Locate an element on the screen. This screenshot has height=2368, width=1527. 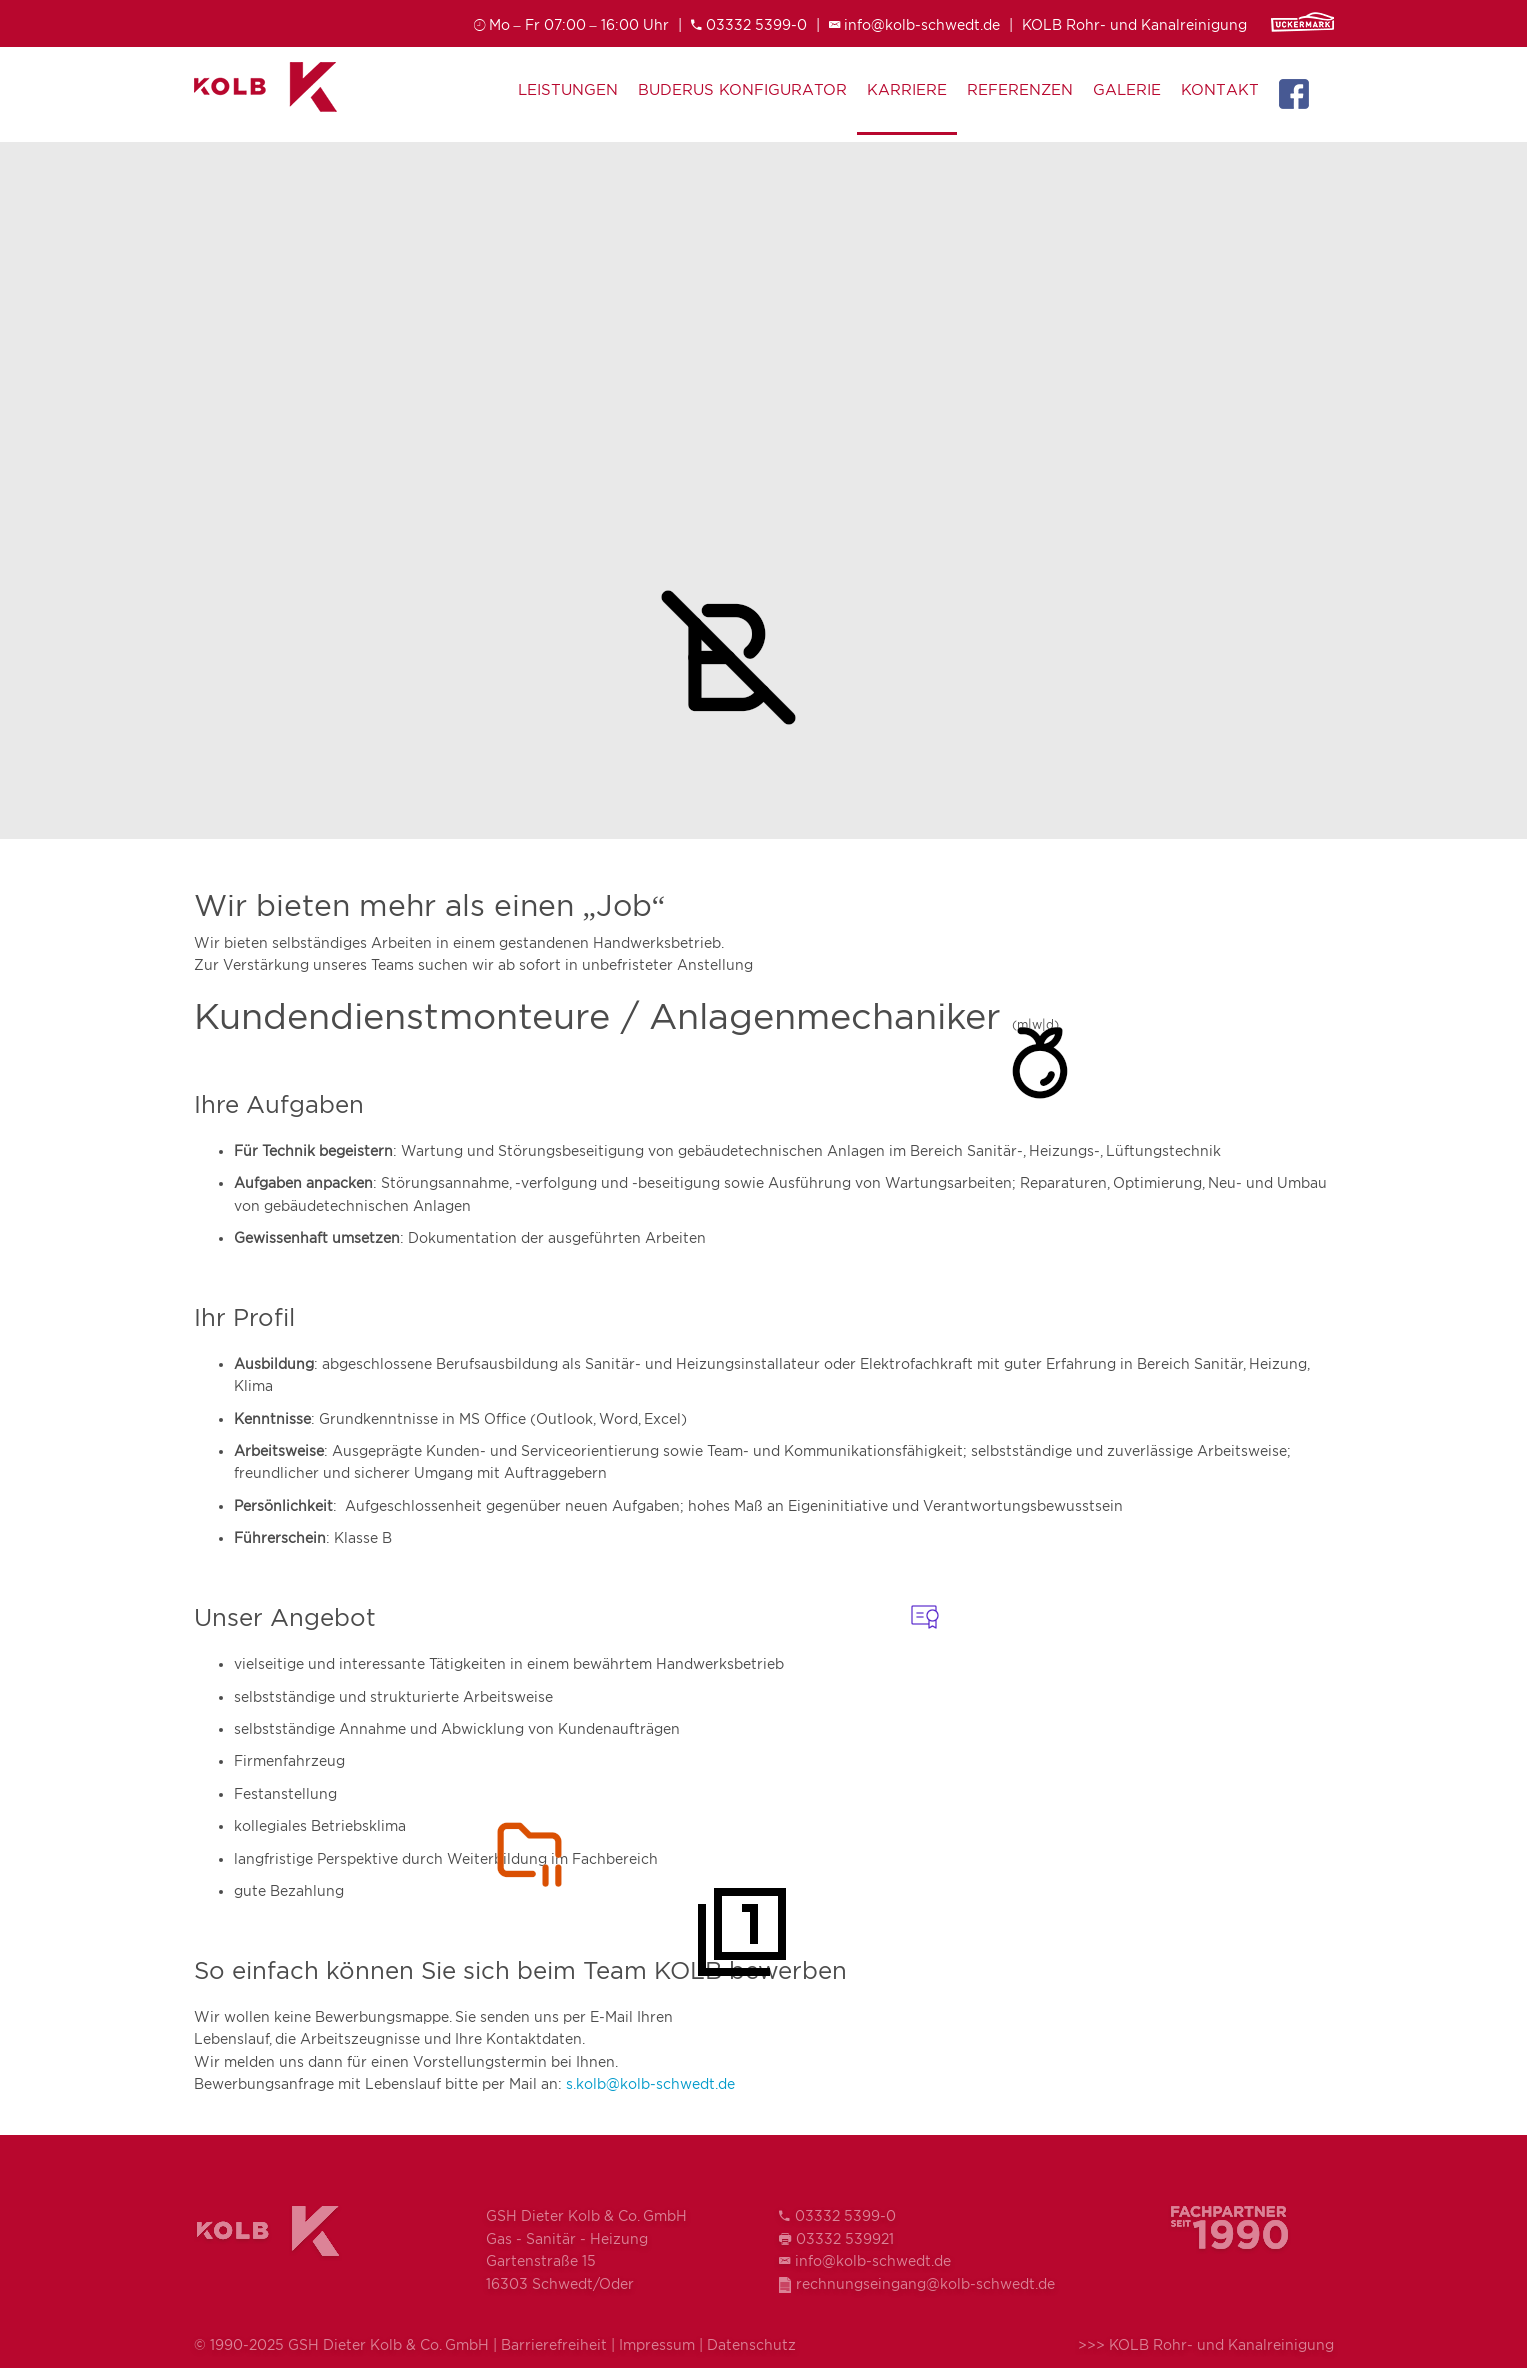
pause folder sync or backup is located at coordinates (529, 1851).